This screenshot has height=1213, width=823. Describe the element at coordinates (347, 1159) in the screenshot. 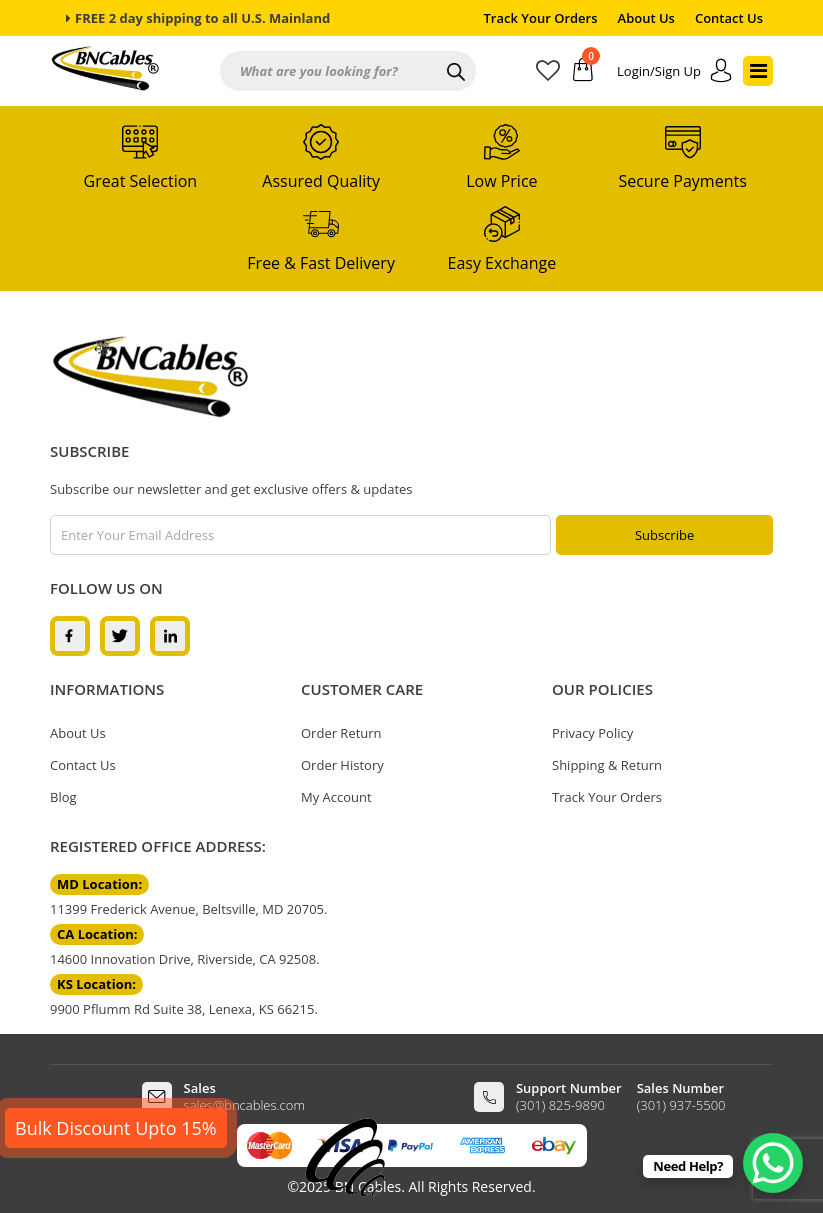

I see `activate tornado or vortex ability in game` at that location.